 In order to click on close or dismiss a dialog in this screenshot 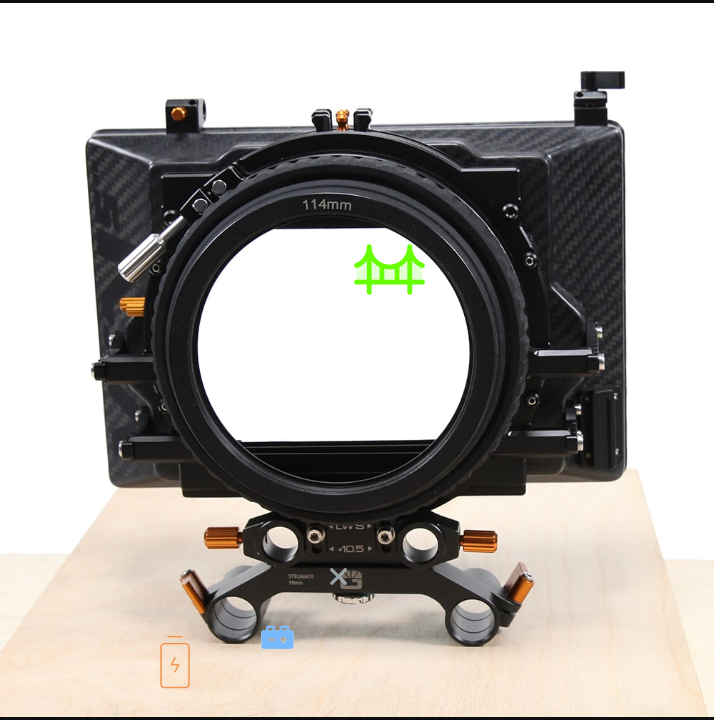, I will do `click(338, 576)`.